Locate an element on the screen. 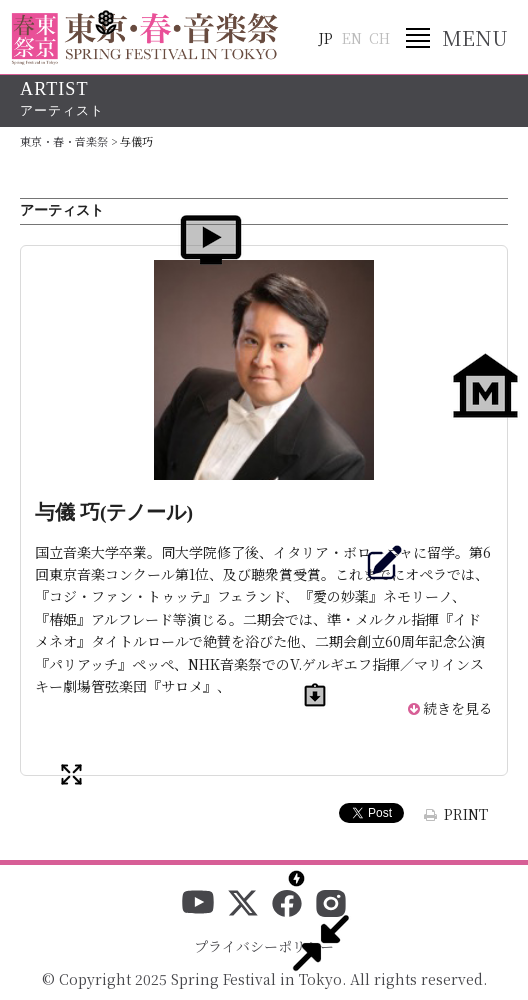 The height and width of the screenshot is (1000, 528). expand to fullscreen mode is located at coordinates (71, 774).